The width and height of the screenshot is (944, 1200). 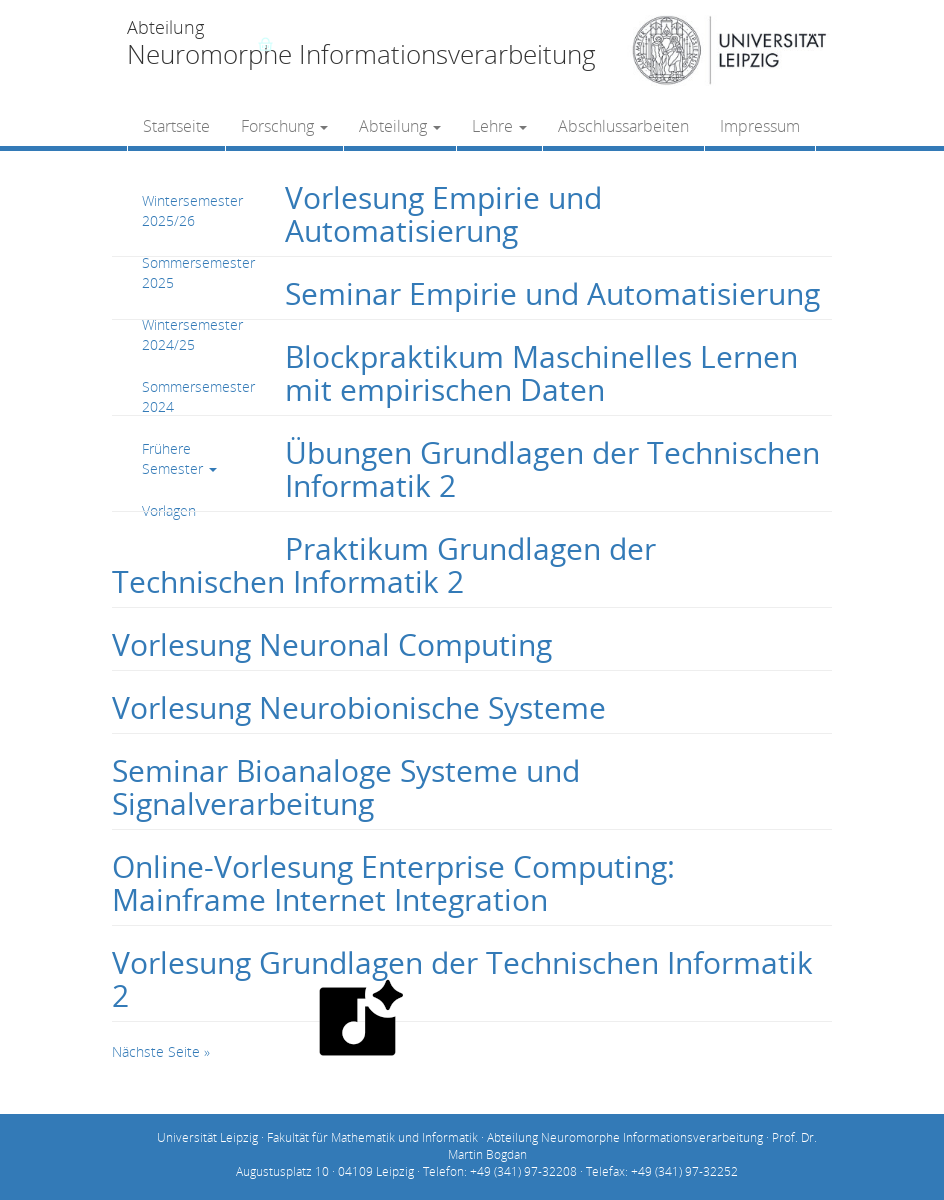 What do you see at coordinates (265, 44) in the screenshot?
I see `view your shopping basket` at bounding box center [265, 44].